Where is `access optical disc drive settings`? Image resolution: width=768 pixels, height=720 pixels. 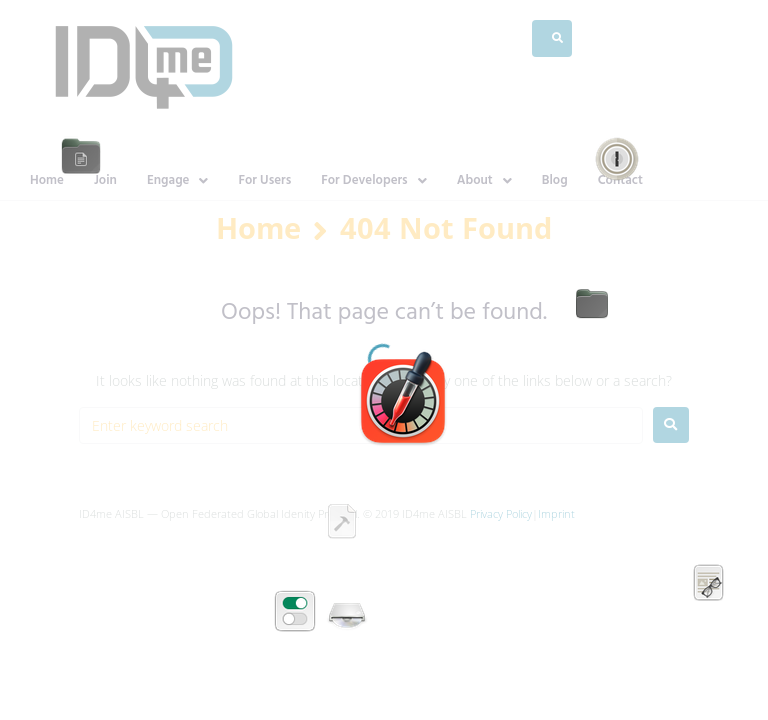 access optical disc drive settings is located at coordinates (347, 614).